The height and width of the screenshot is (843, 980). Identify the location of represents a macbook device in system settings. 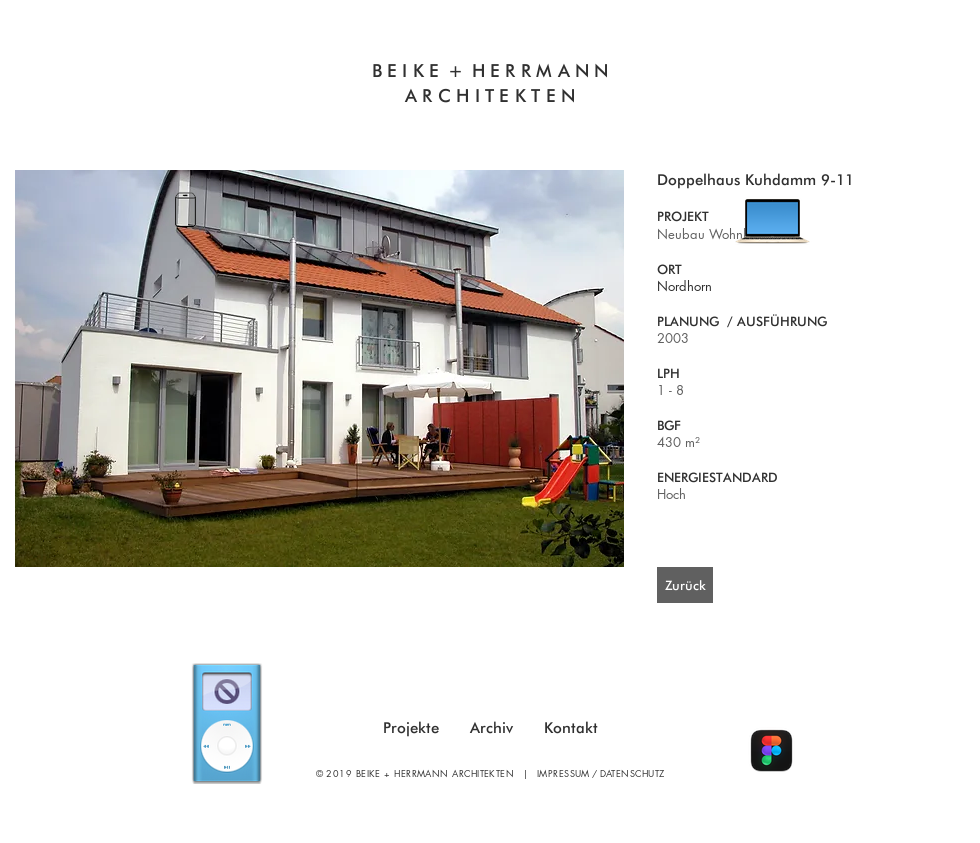
(772, 214).